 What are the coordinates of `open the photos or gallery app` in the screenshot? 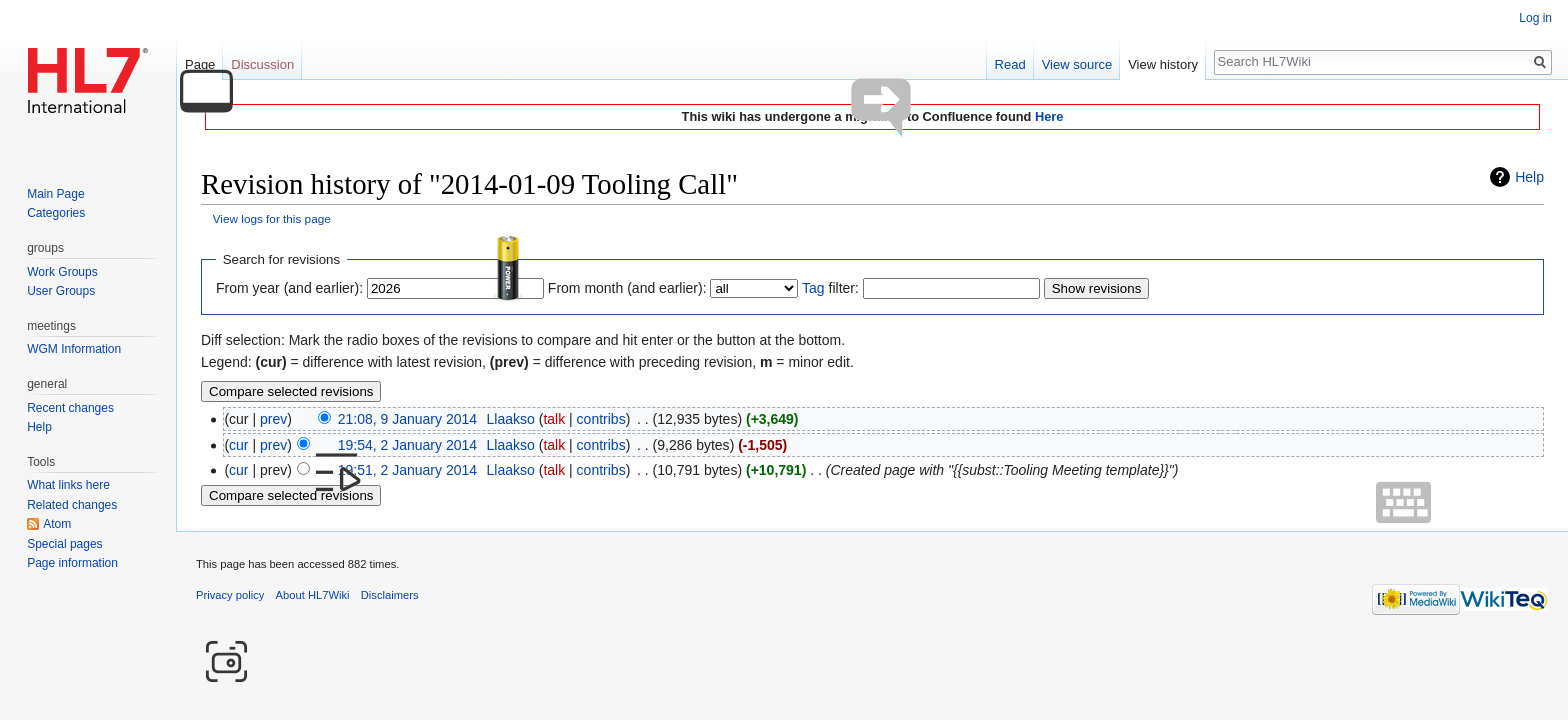 It's located at (206, 89).